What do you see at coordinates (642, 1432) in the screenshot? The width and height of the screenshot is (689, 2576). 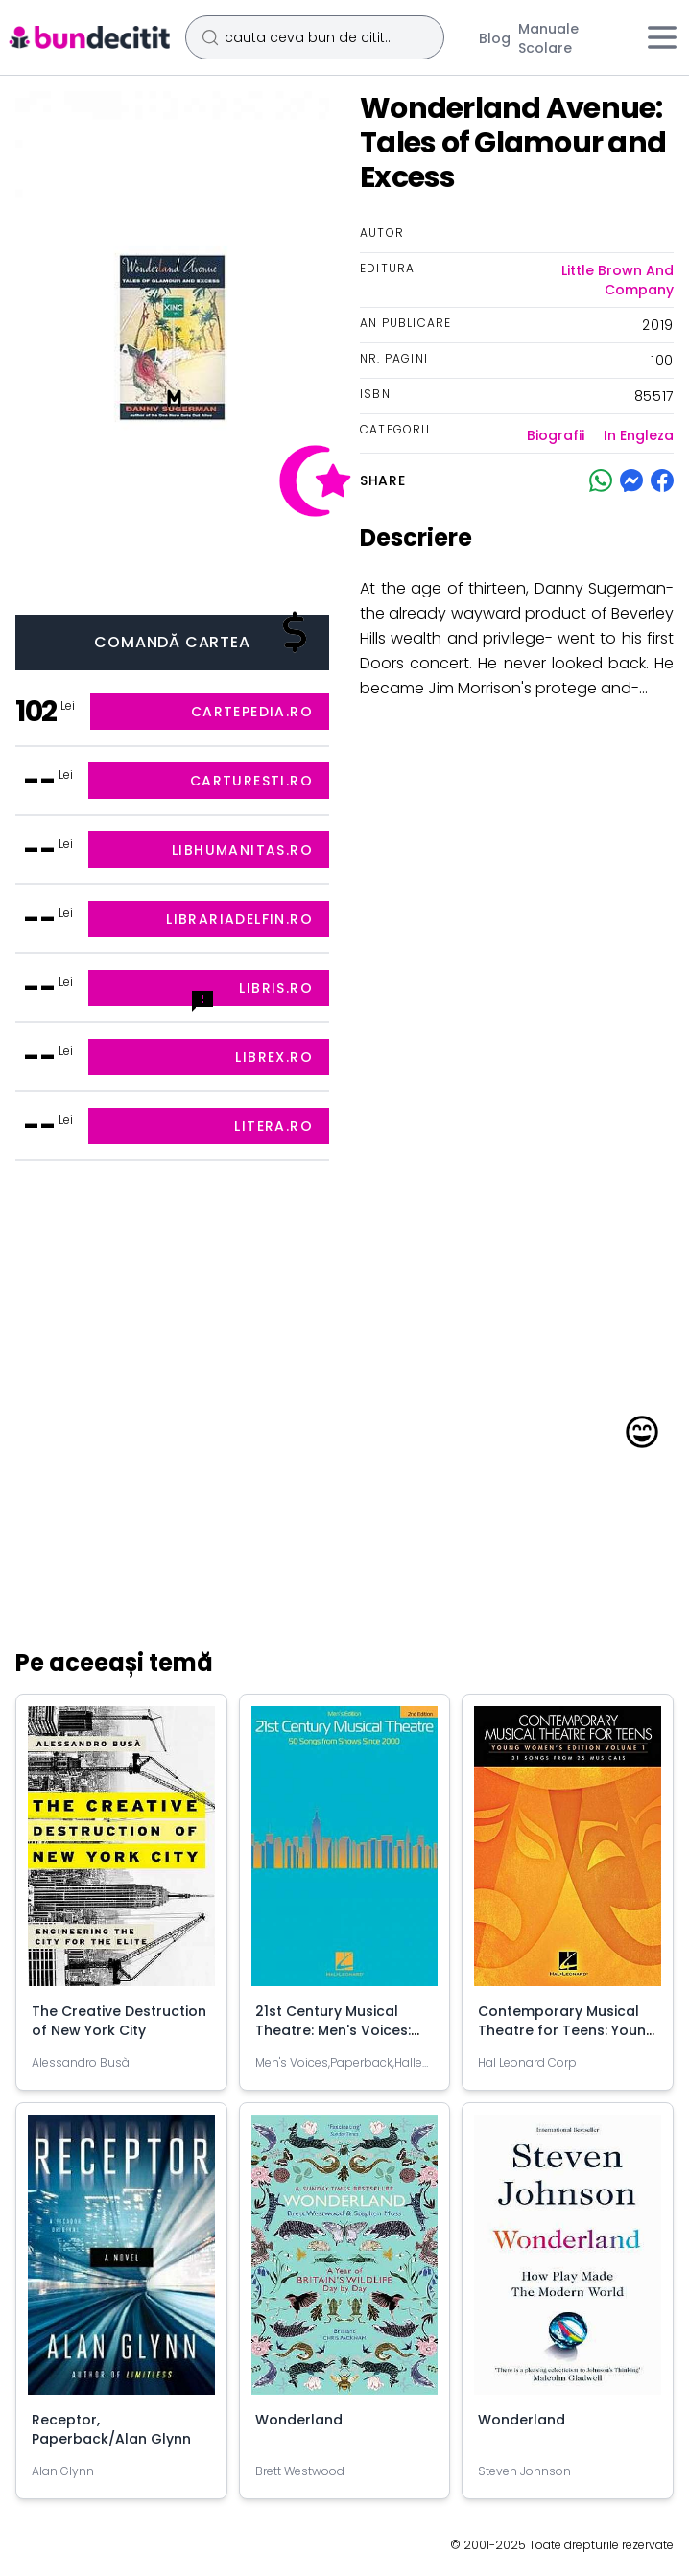 I see `add a happy reaction or emoji` at bounding box center [642, 1432].